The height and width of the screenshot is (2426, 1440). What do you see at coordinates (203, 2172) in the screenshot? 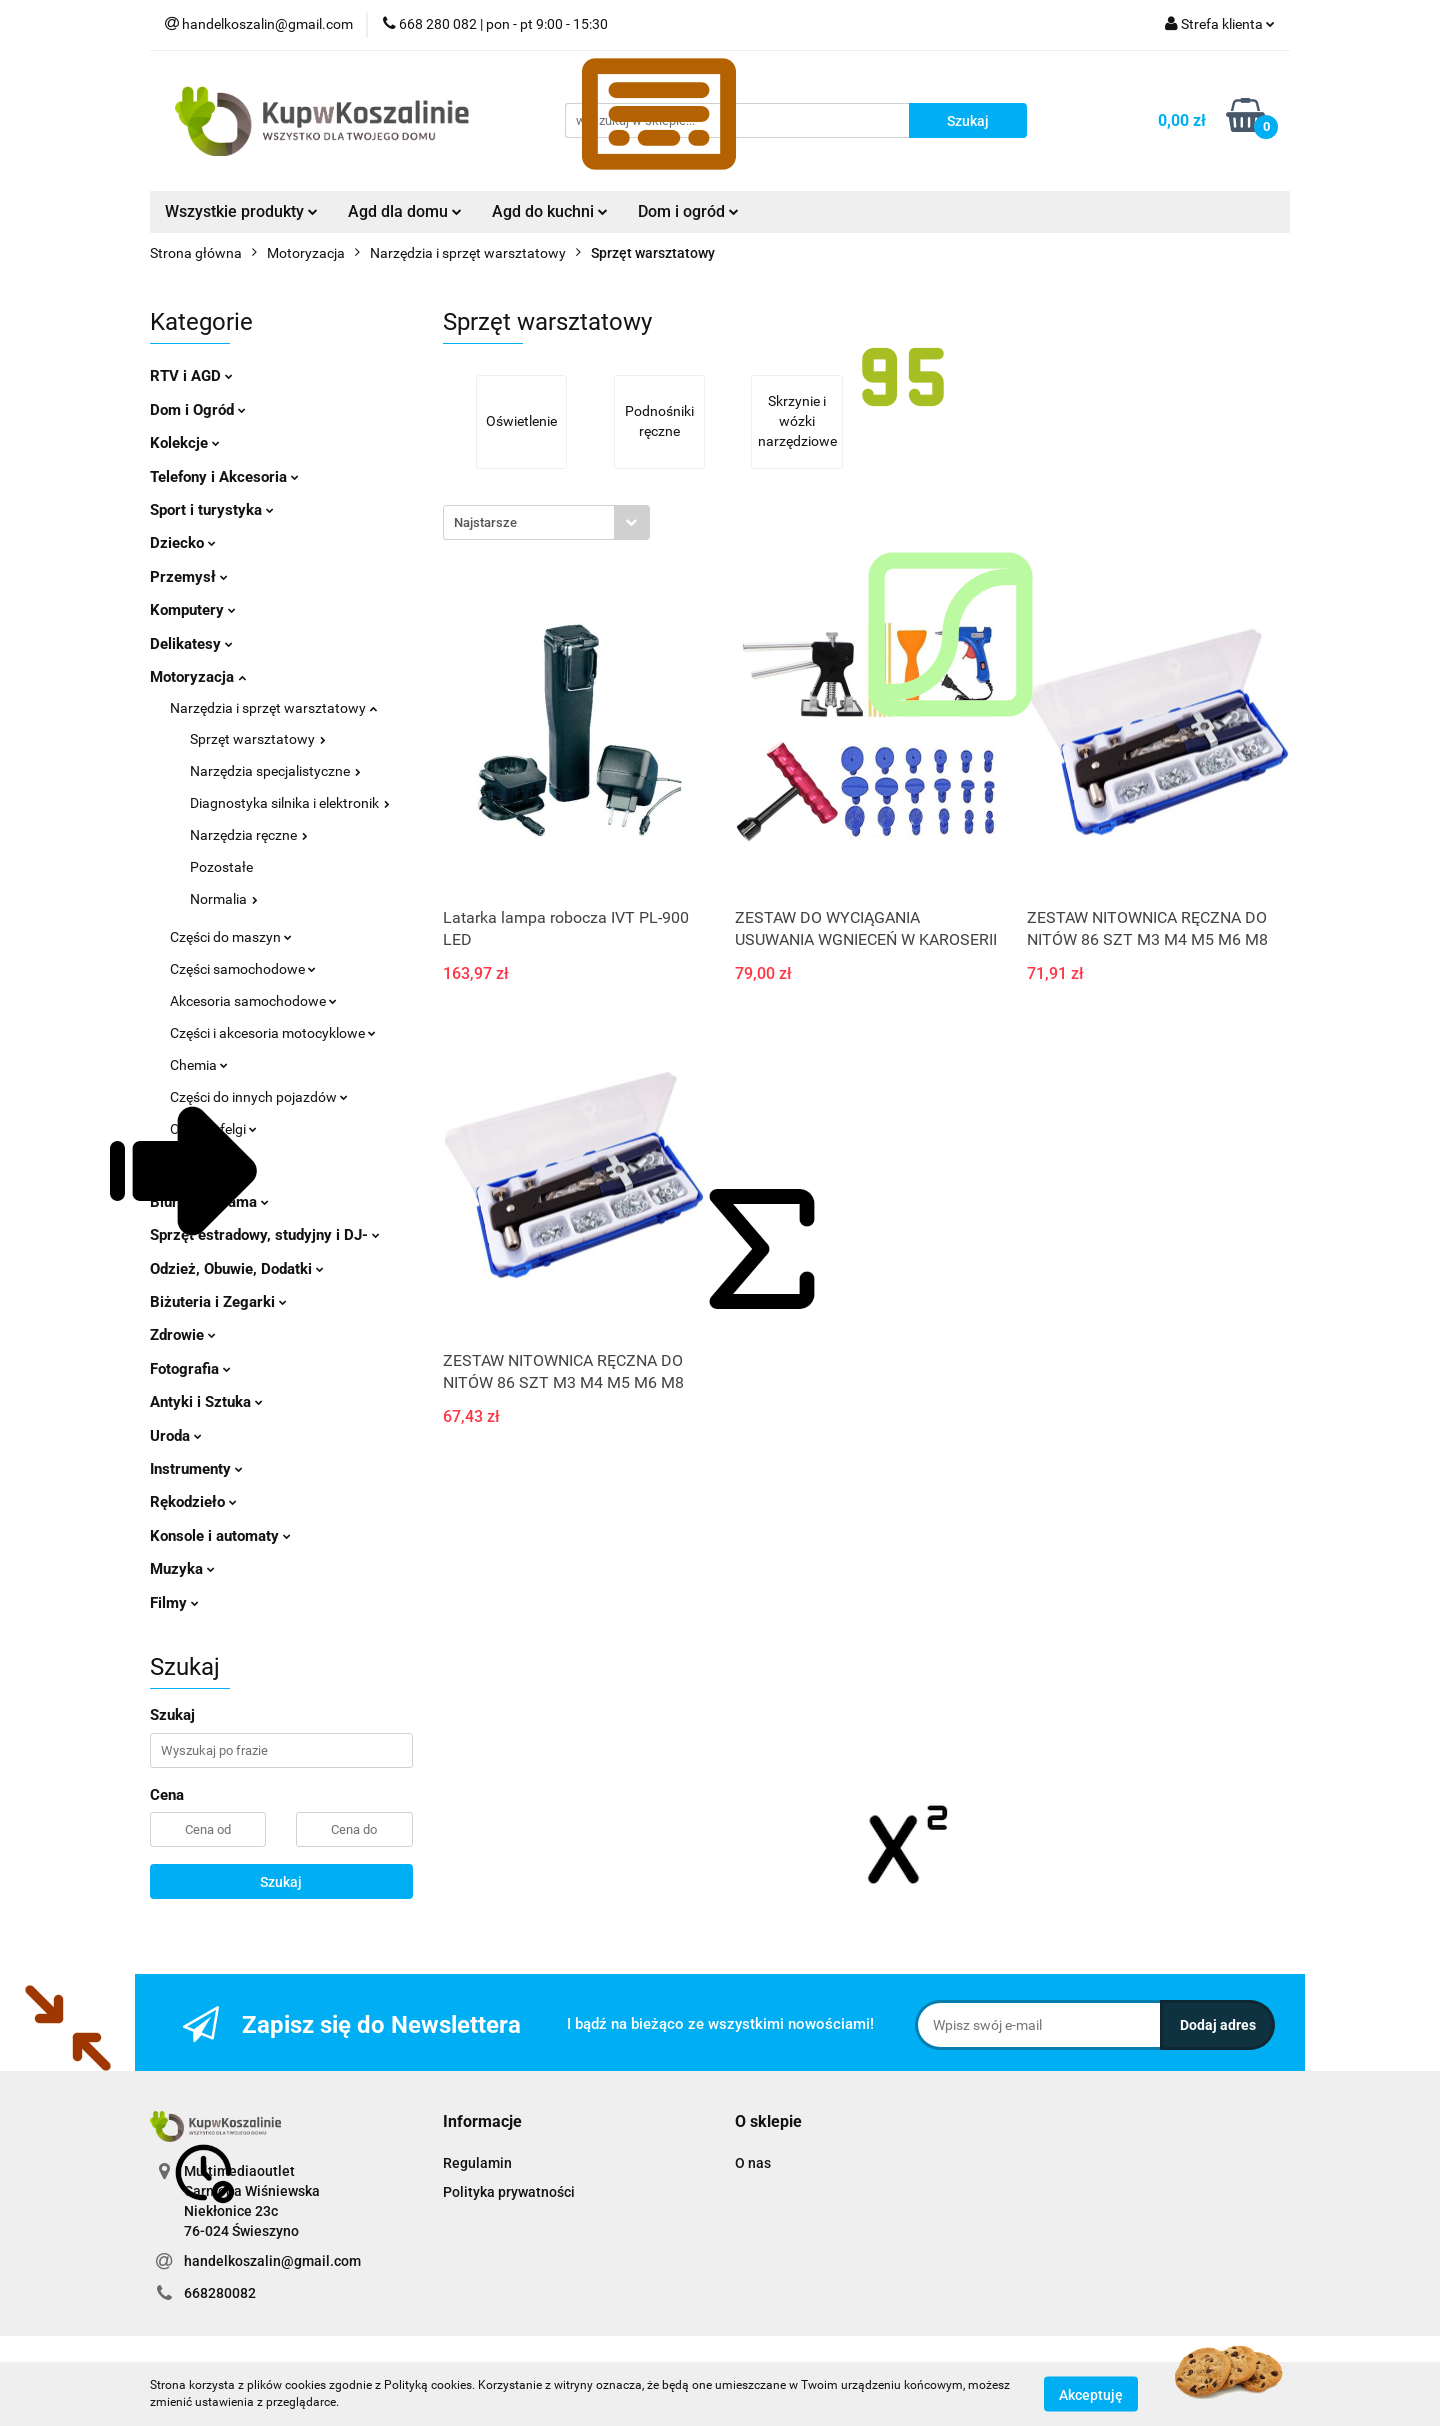
I see `cancel a scheduled event or timer` at bounding box center [203, 2172].